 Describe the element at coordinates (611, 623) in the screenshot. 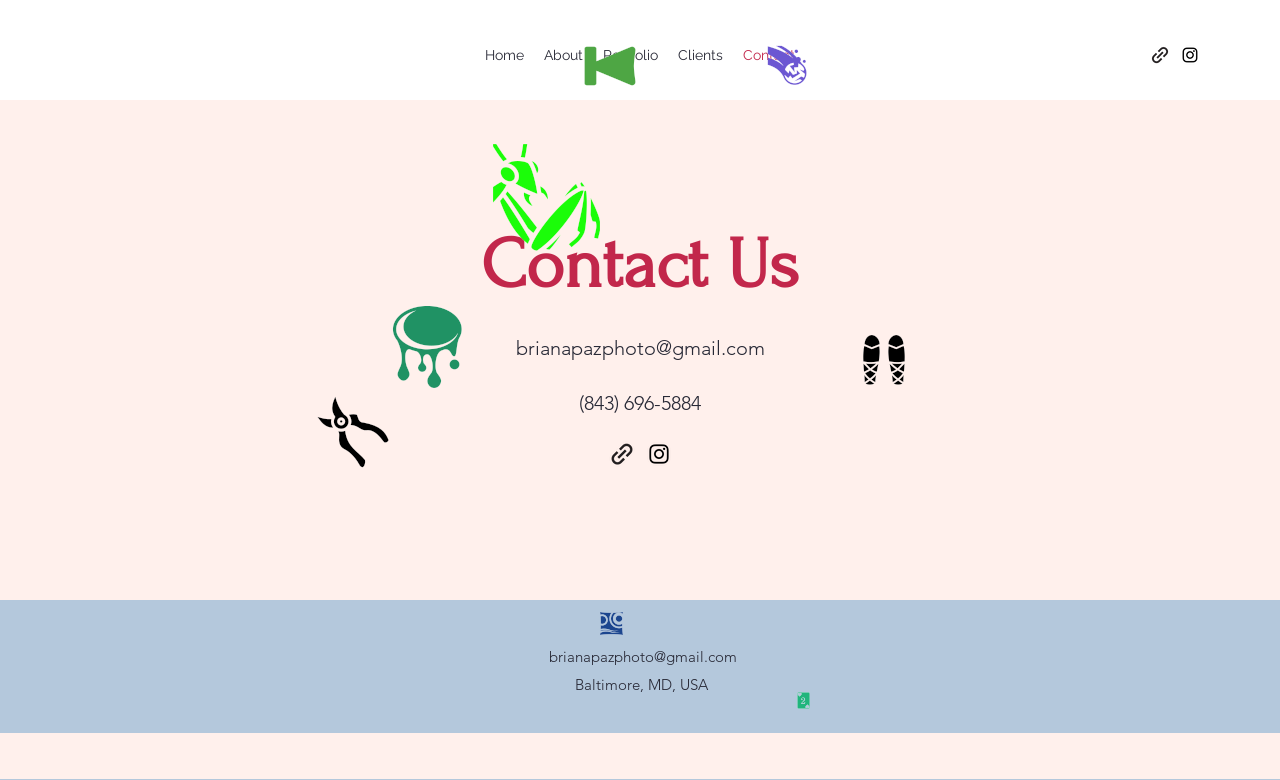

I see `decorative game UI element or background pattern` at that location.